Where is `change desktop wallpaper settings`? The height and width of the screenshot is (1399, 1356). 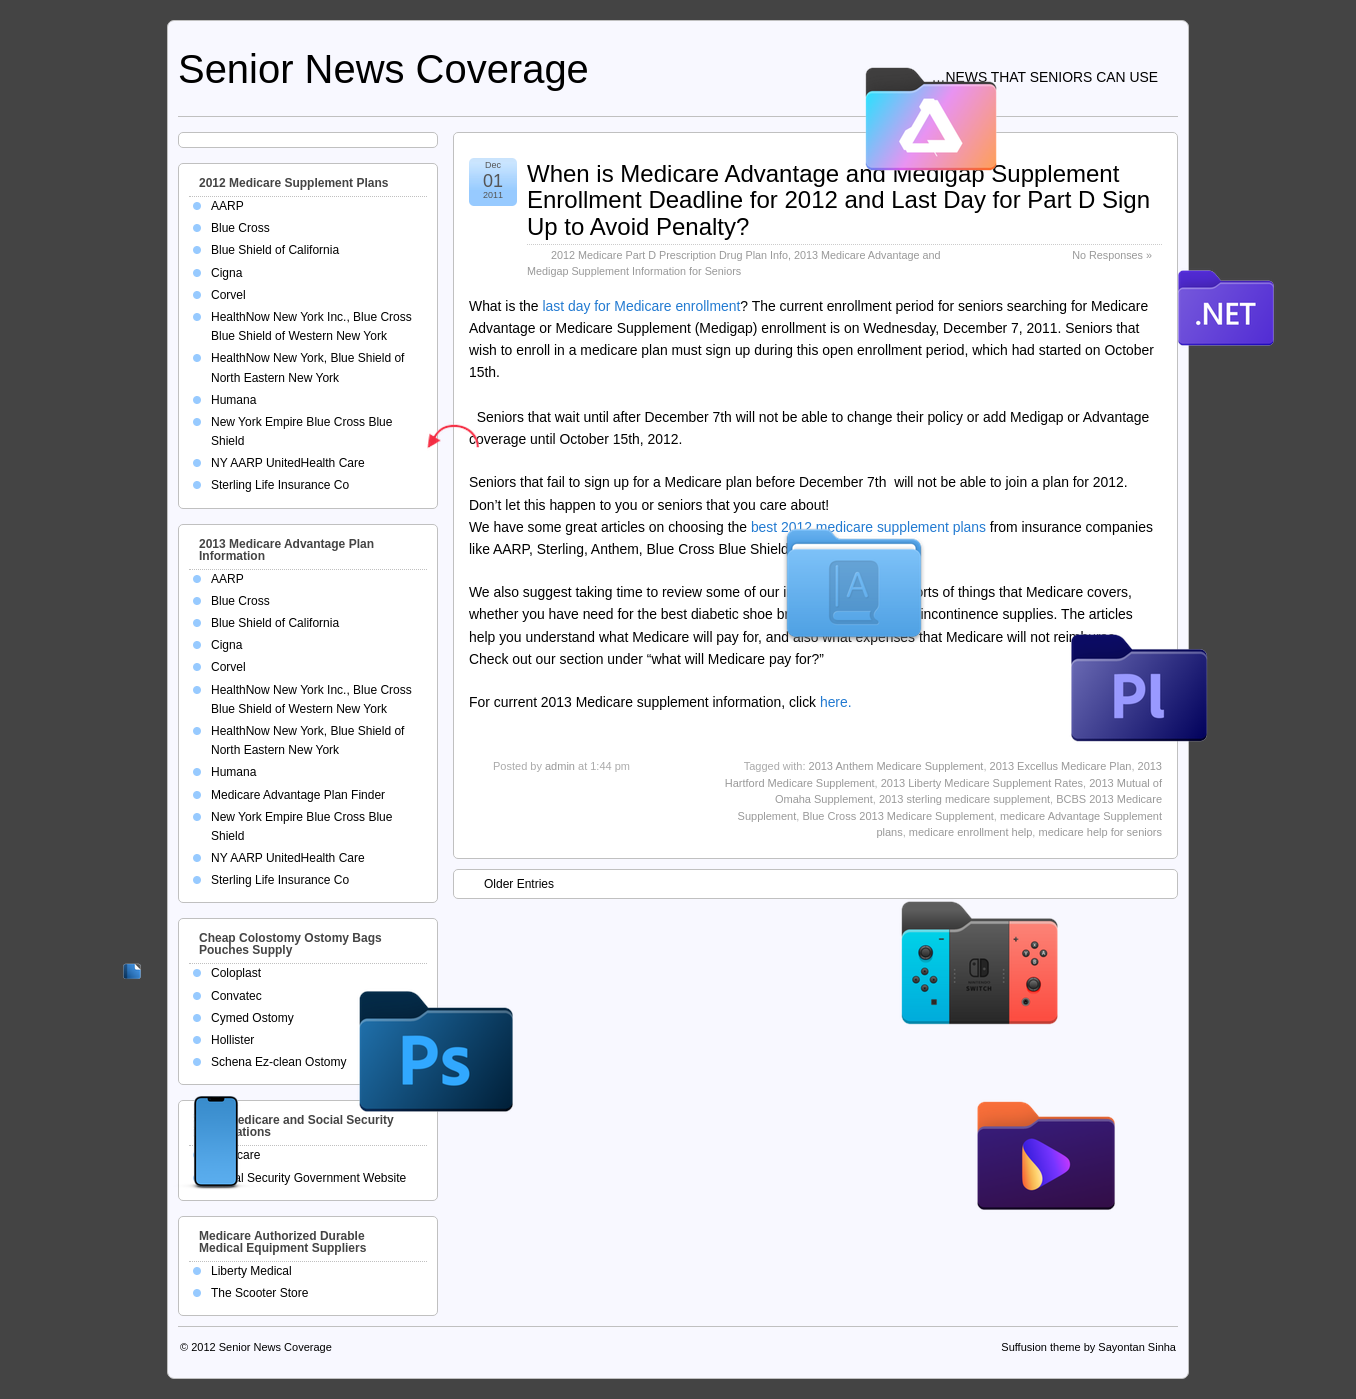 change desktop wallpaper settings is located at coordinates (132, 971).